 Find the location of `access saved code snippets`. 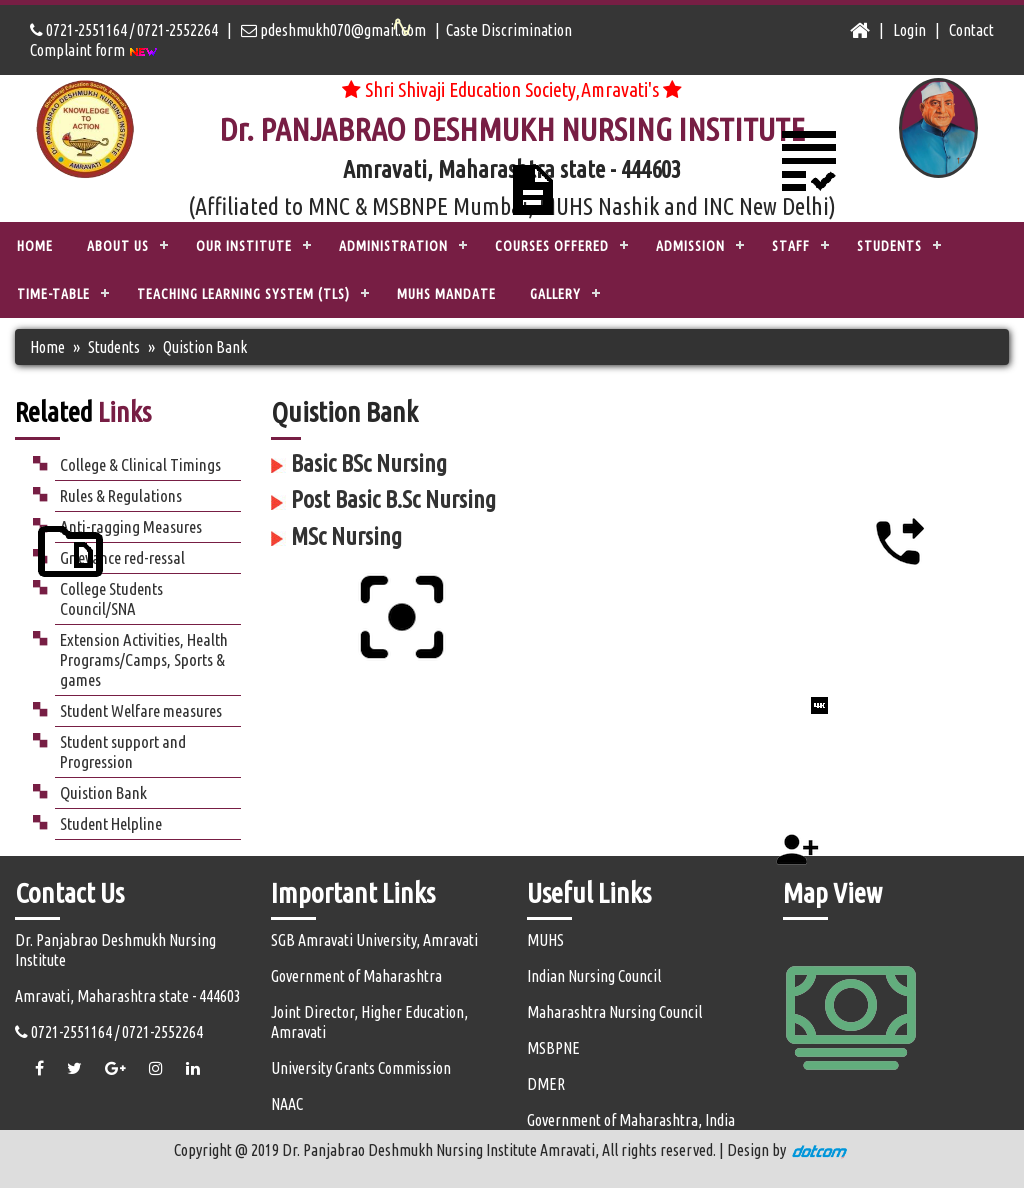

access saved code snippets is located at coordinates (70, 551).